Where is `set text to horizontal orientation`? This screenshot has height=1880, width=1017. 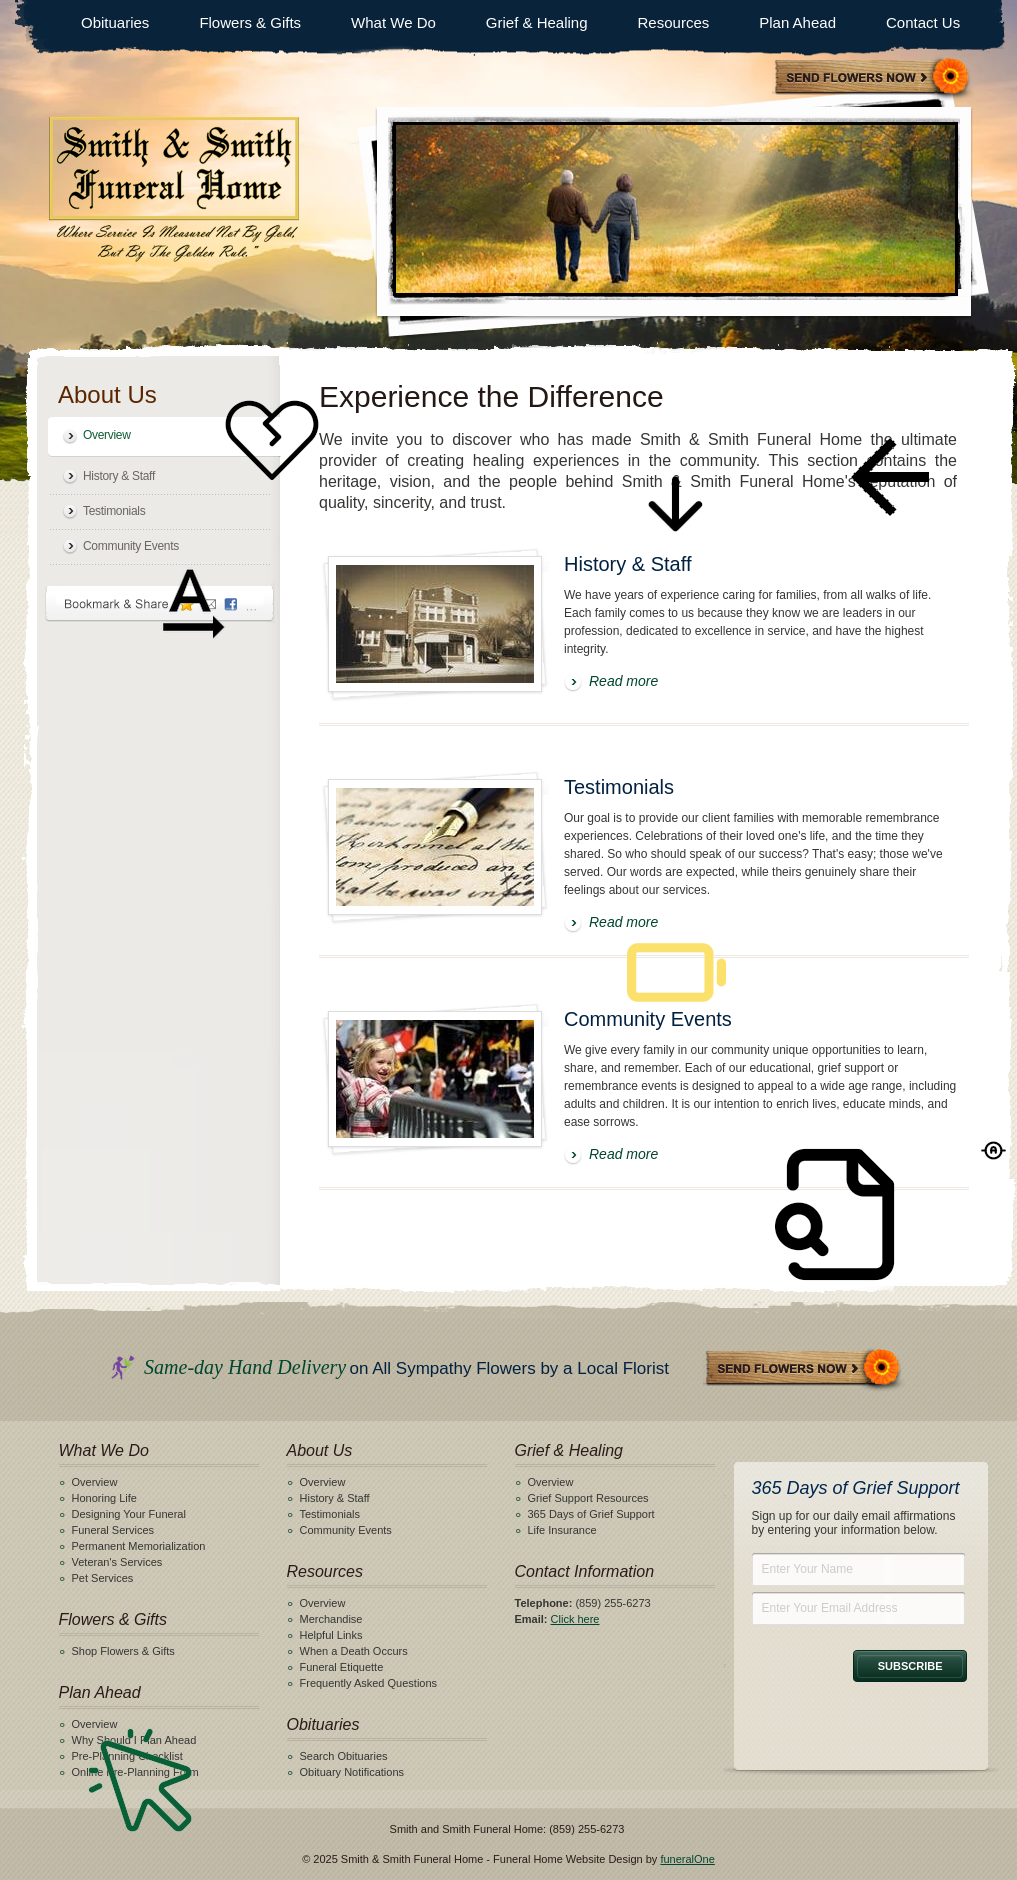
set text to horizontal orientation is located at coordinates (190, 604).